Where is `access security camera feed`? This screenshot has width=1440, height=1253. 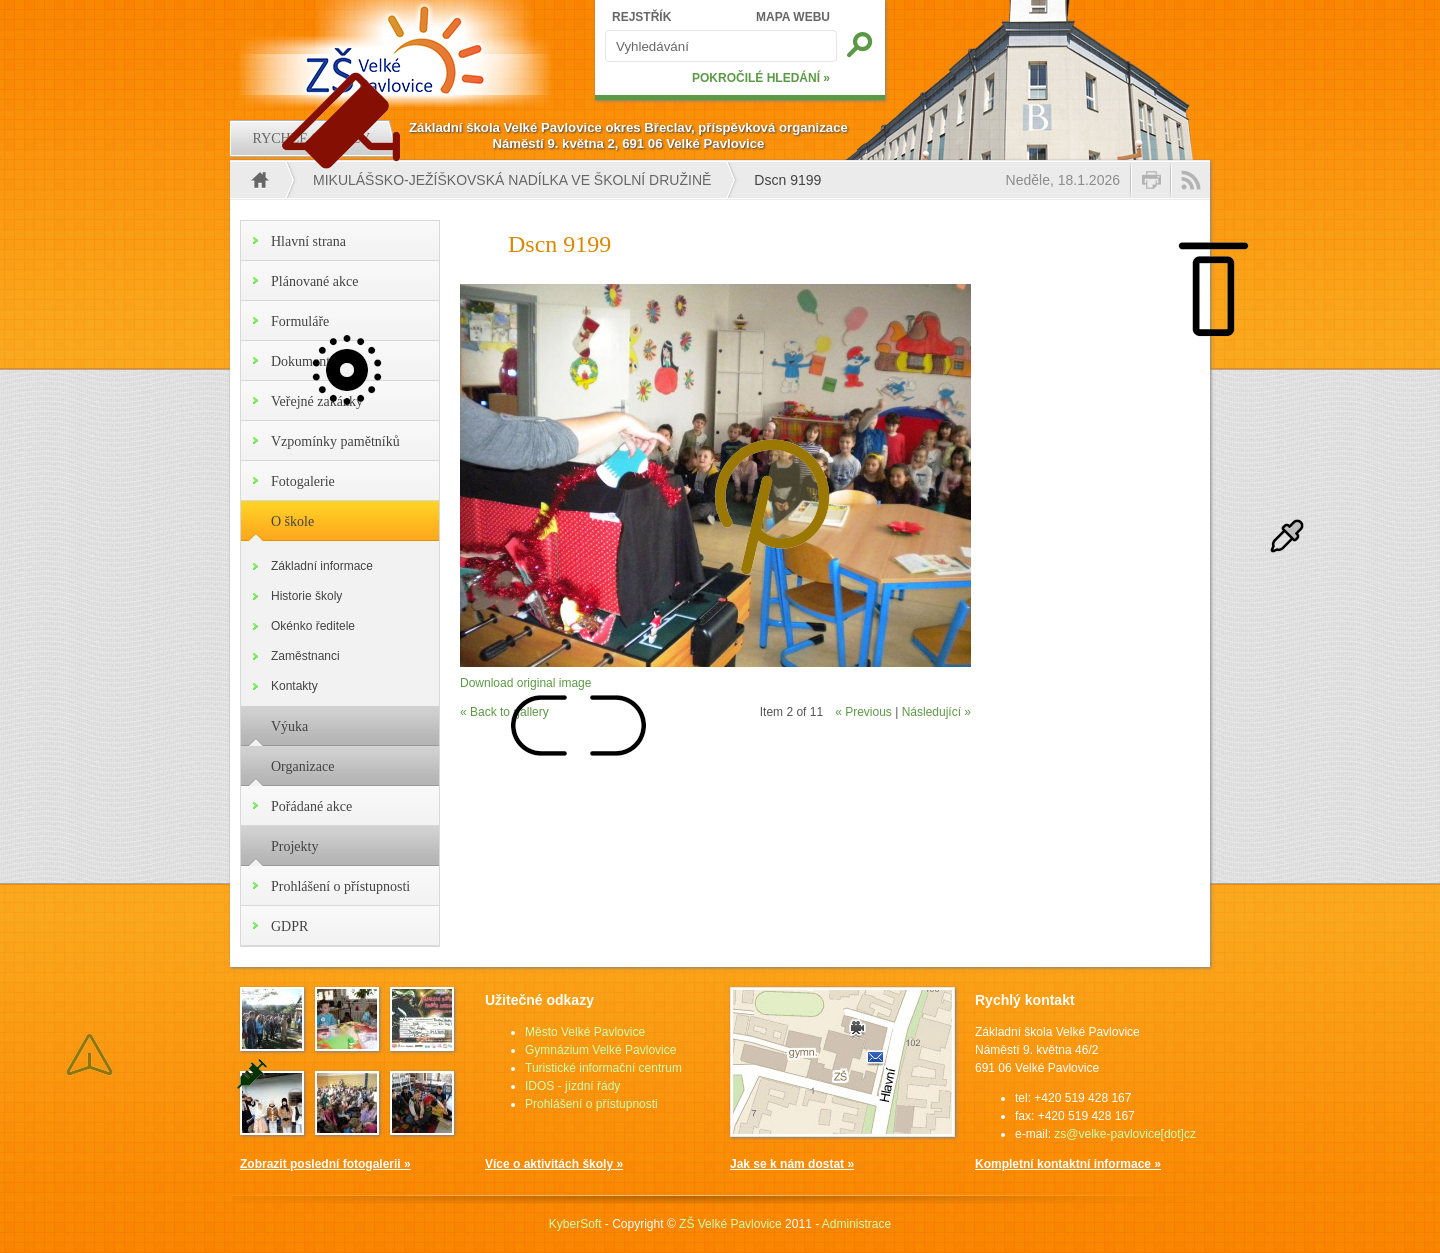 access security camera feed is located at coordinates (341, 128).